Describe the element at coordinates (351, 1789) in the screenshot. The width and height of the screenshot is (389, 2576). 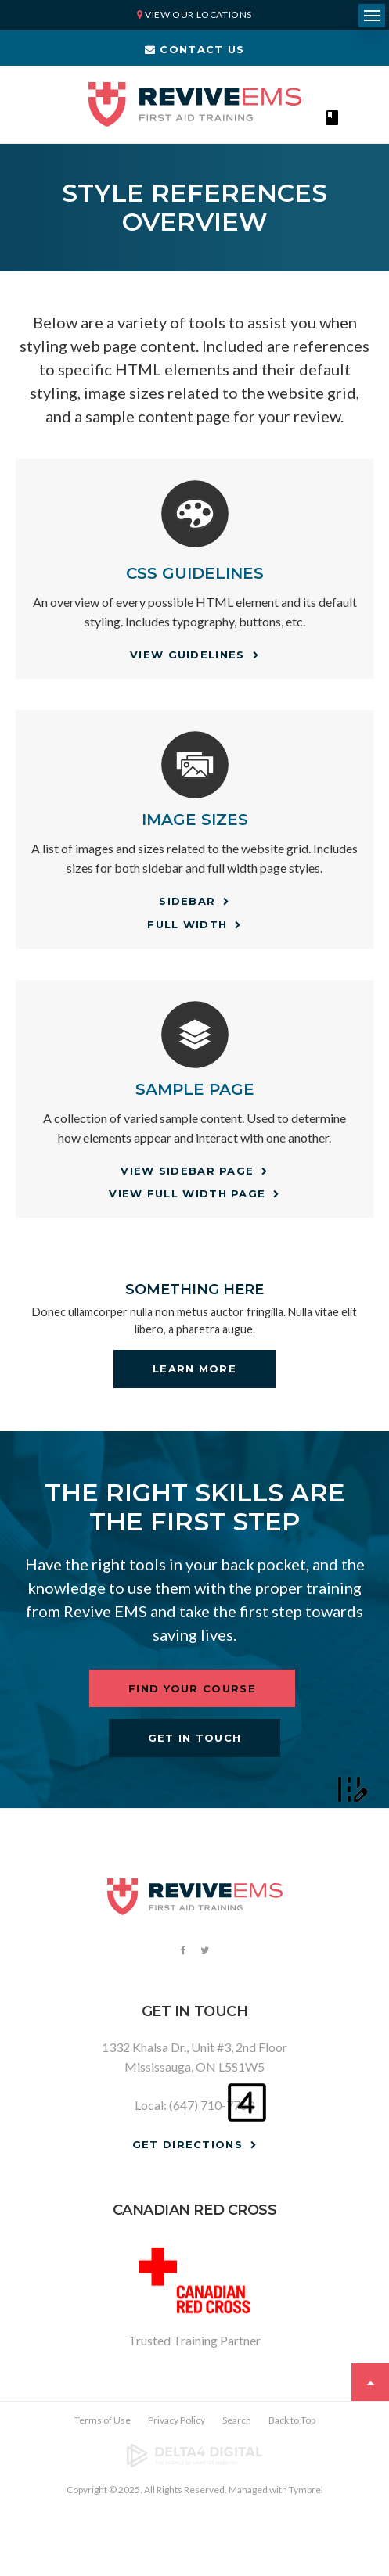
I see `edit road or route details` at that location.